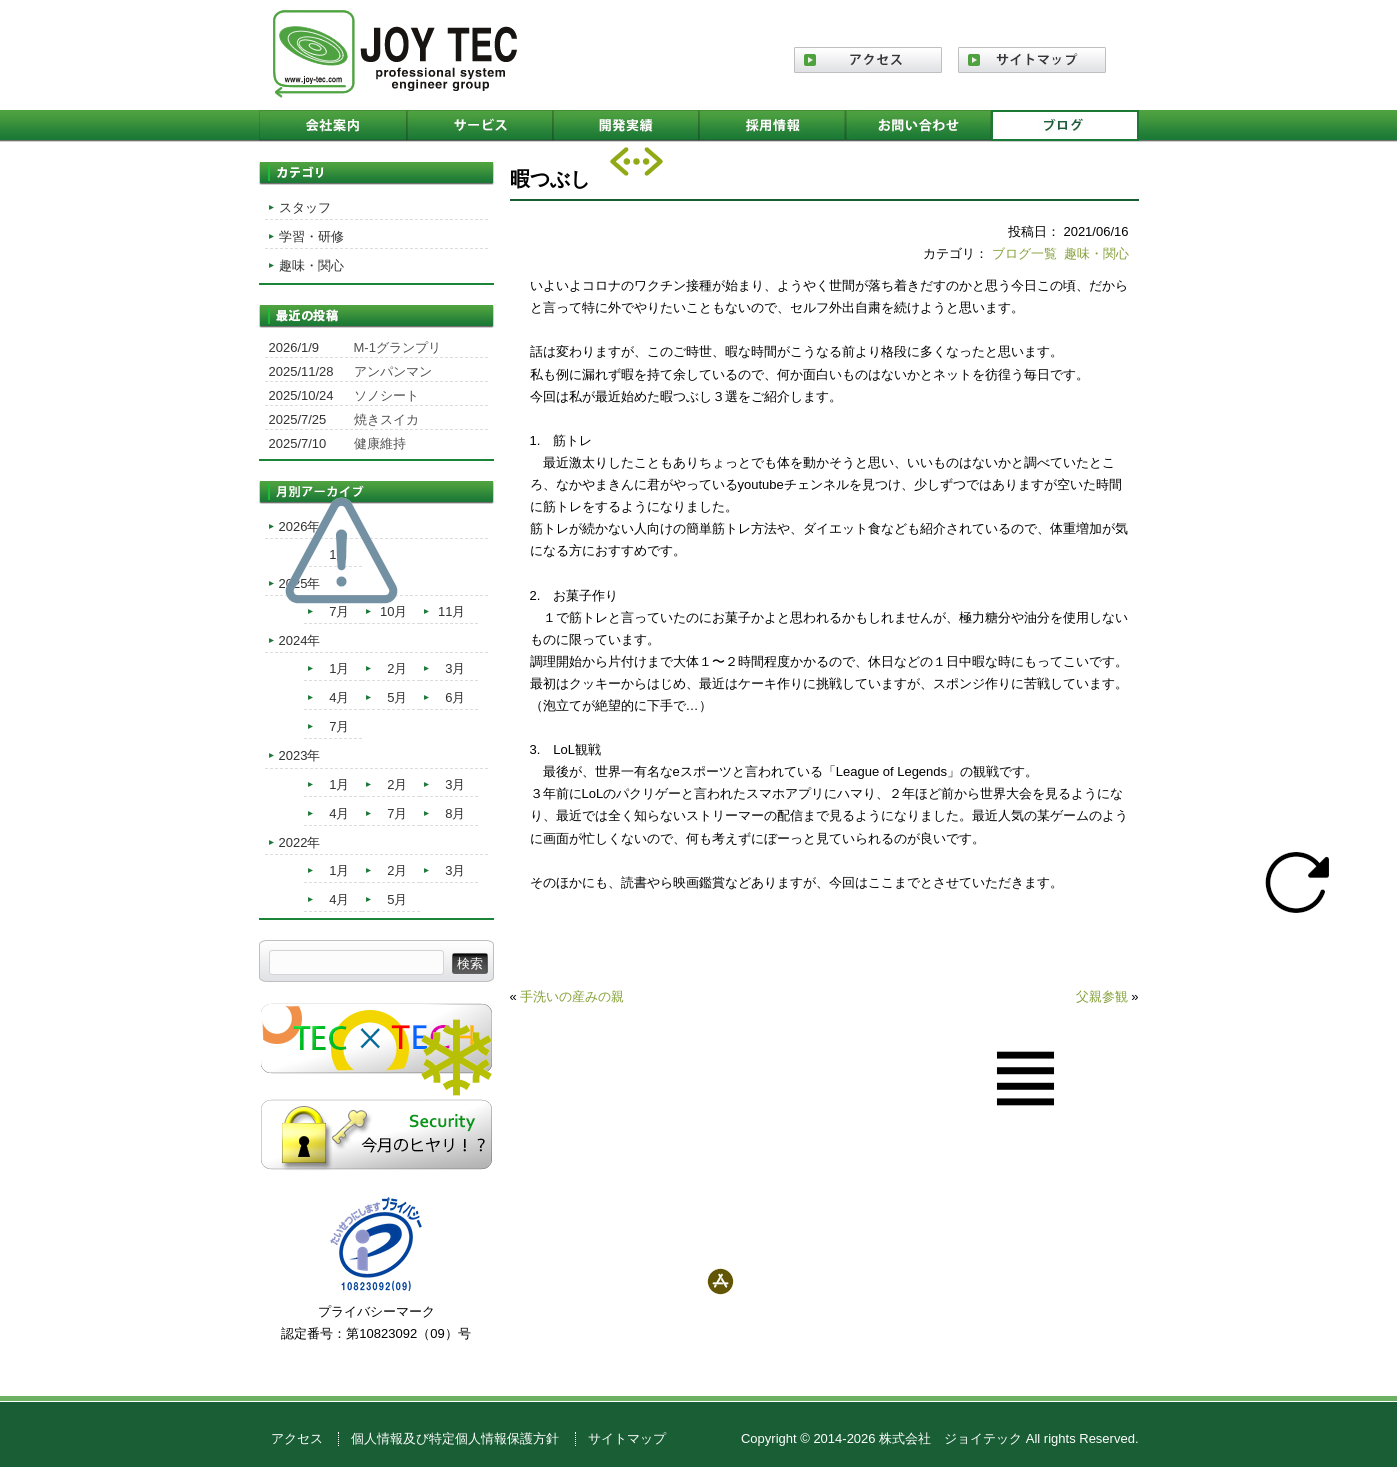 This screenshot has width=1397, height=1467. What do you see at coordinates (636, 161) in the screenshot?
I see `code is currently processing or compiling` at bounding box center [636, 161].